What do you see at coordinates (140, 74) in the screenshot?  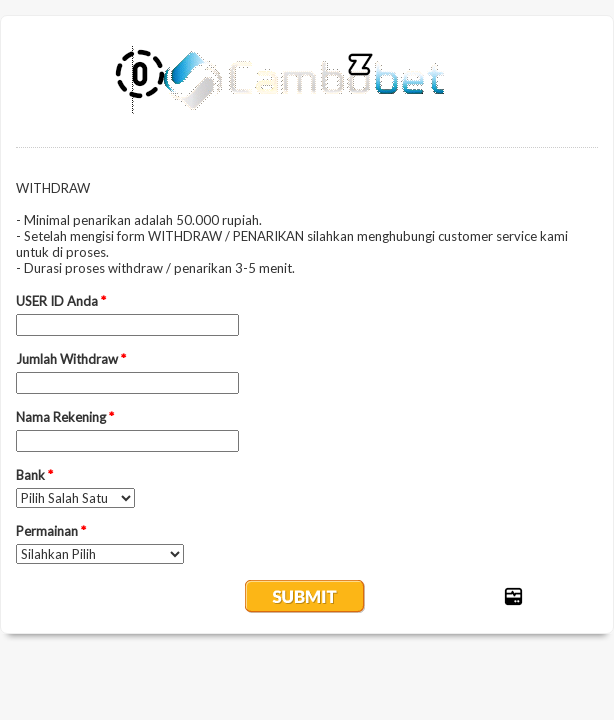 I see `indicates a pending or in-progress state` at bounding box center [140, 74].